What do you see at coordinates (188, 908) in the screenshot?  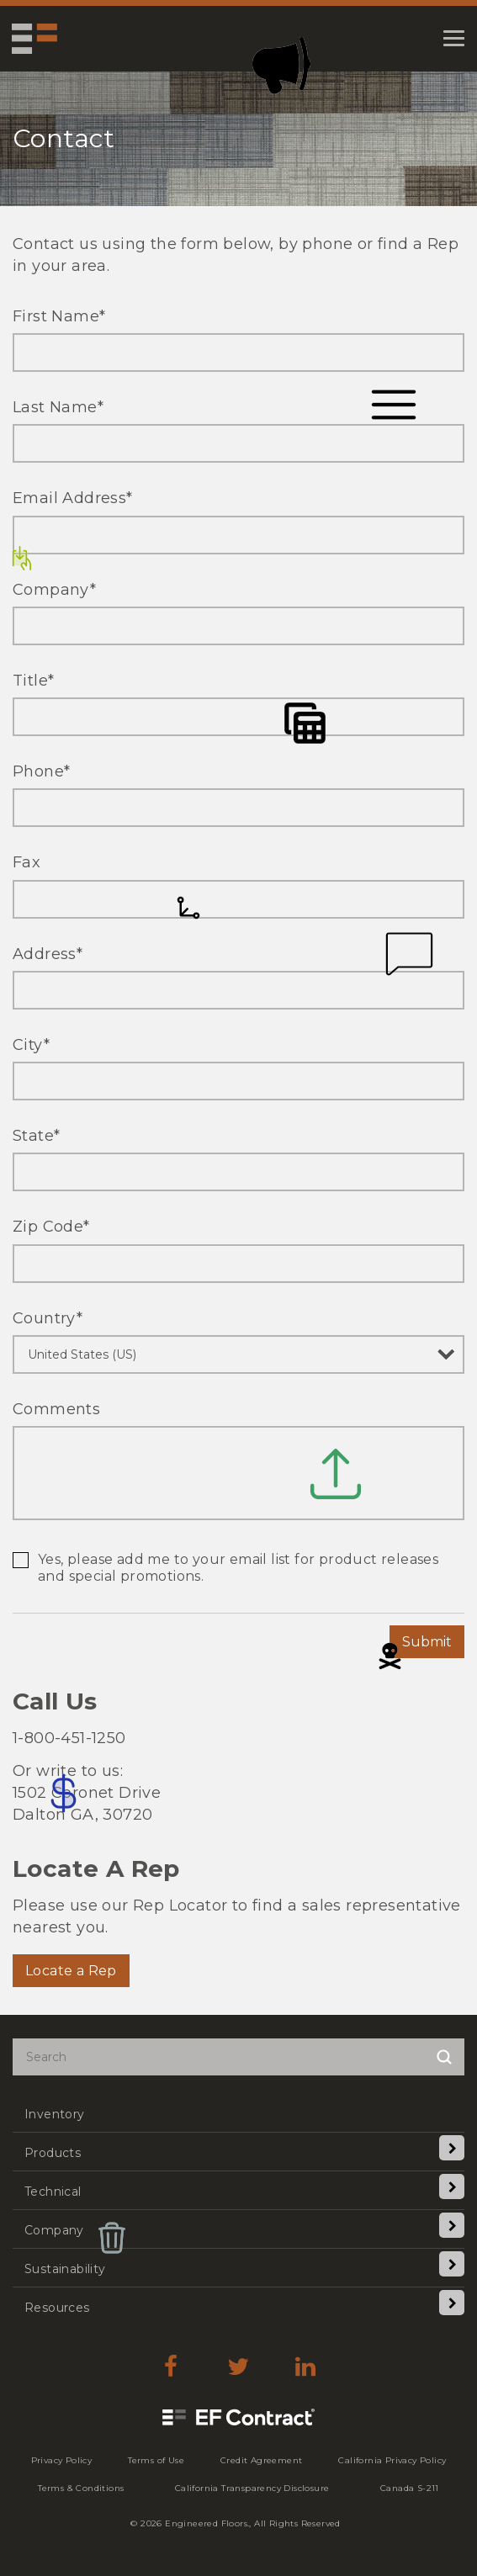 I see `adjust 3d scale or dimensions` at bounding box center [188, 908].